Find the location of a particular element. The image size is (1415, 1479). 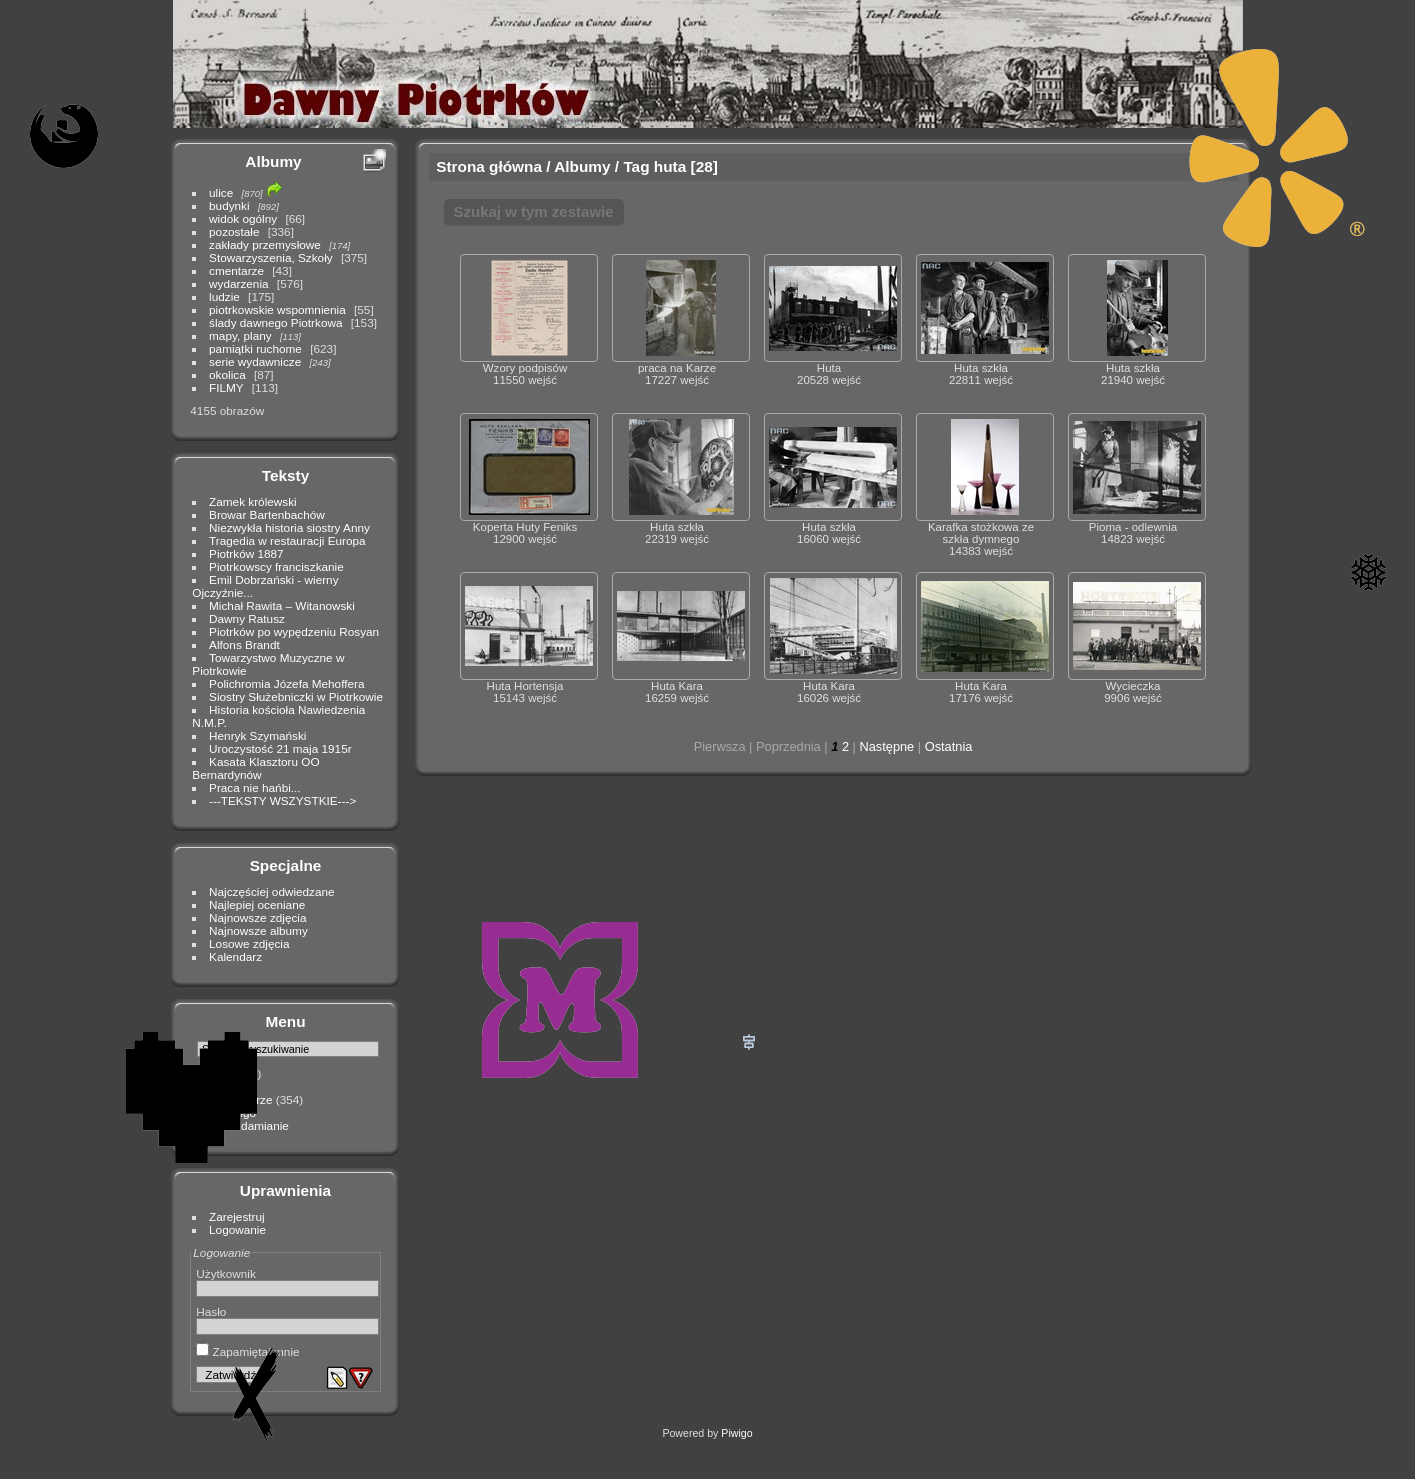

align selected items to horizontal center is located at coordinates (749, 1042).